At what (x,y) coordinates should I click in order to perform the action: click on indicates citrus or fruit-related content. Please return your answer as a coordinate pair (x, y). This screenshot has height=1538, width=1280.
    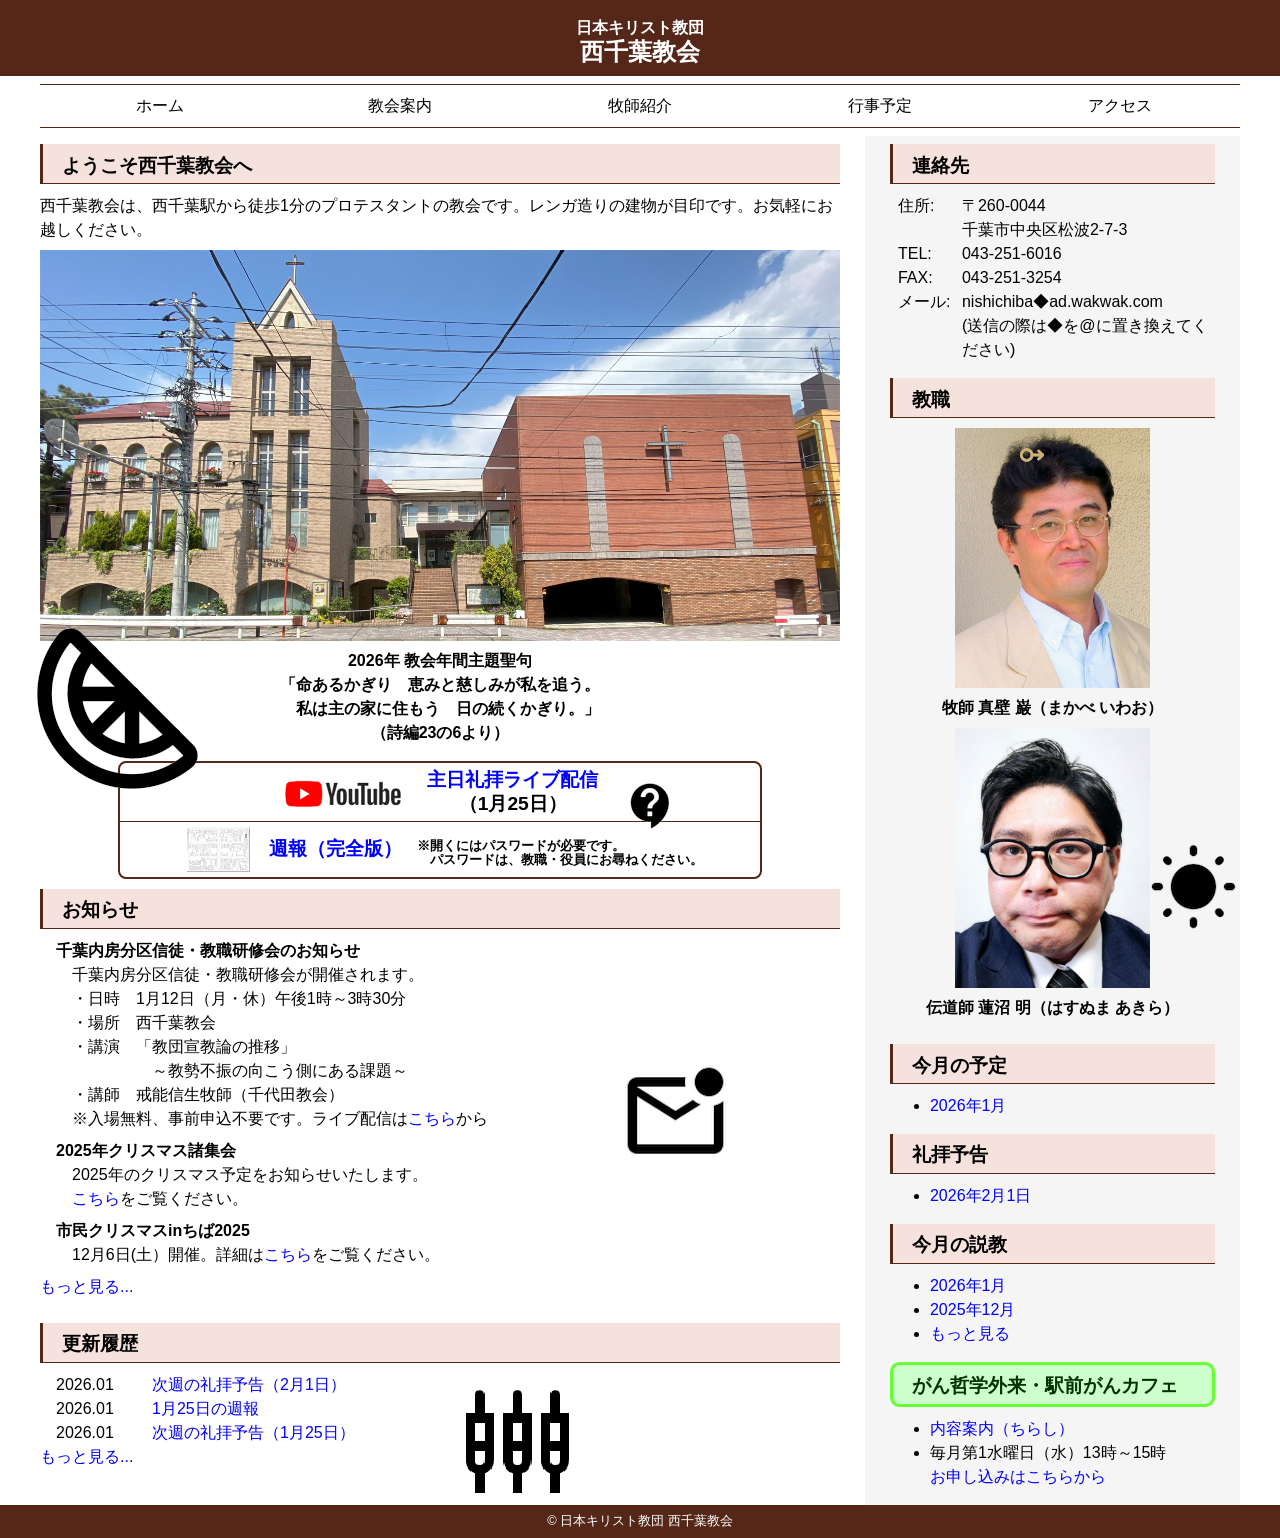
    Looking at the image, I should click on (117, 708).